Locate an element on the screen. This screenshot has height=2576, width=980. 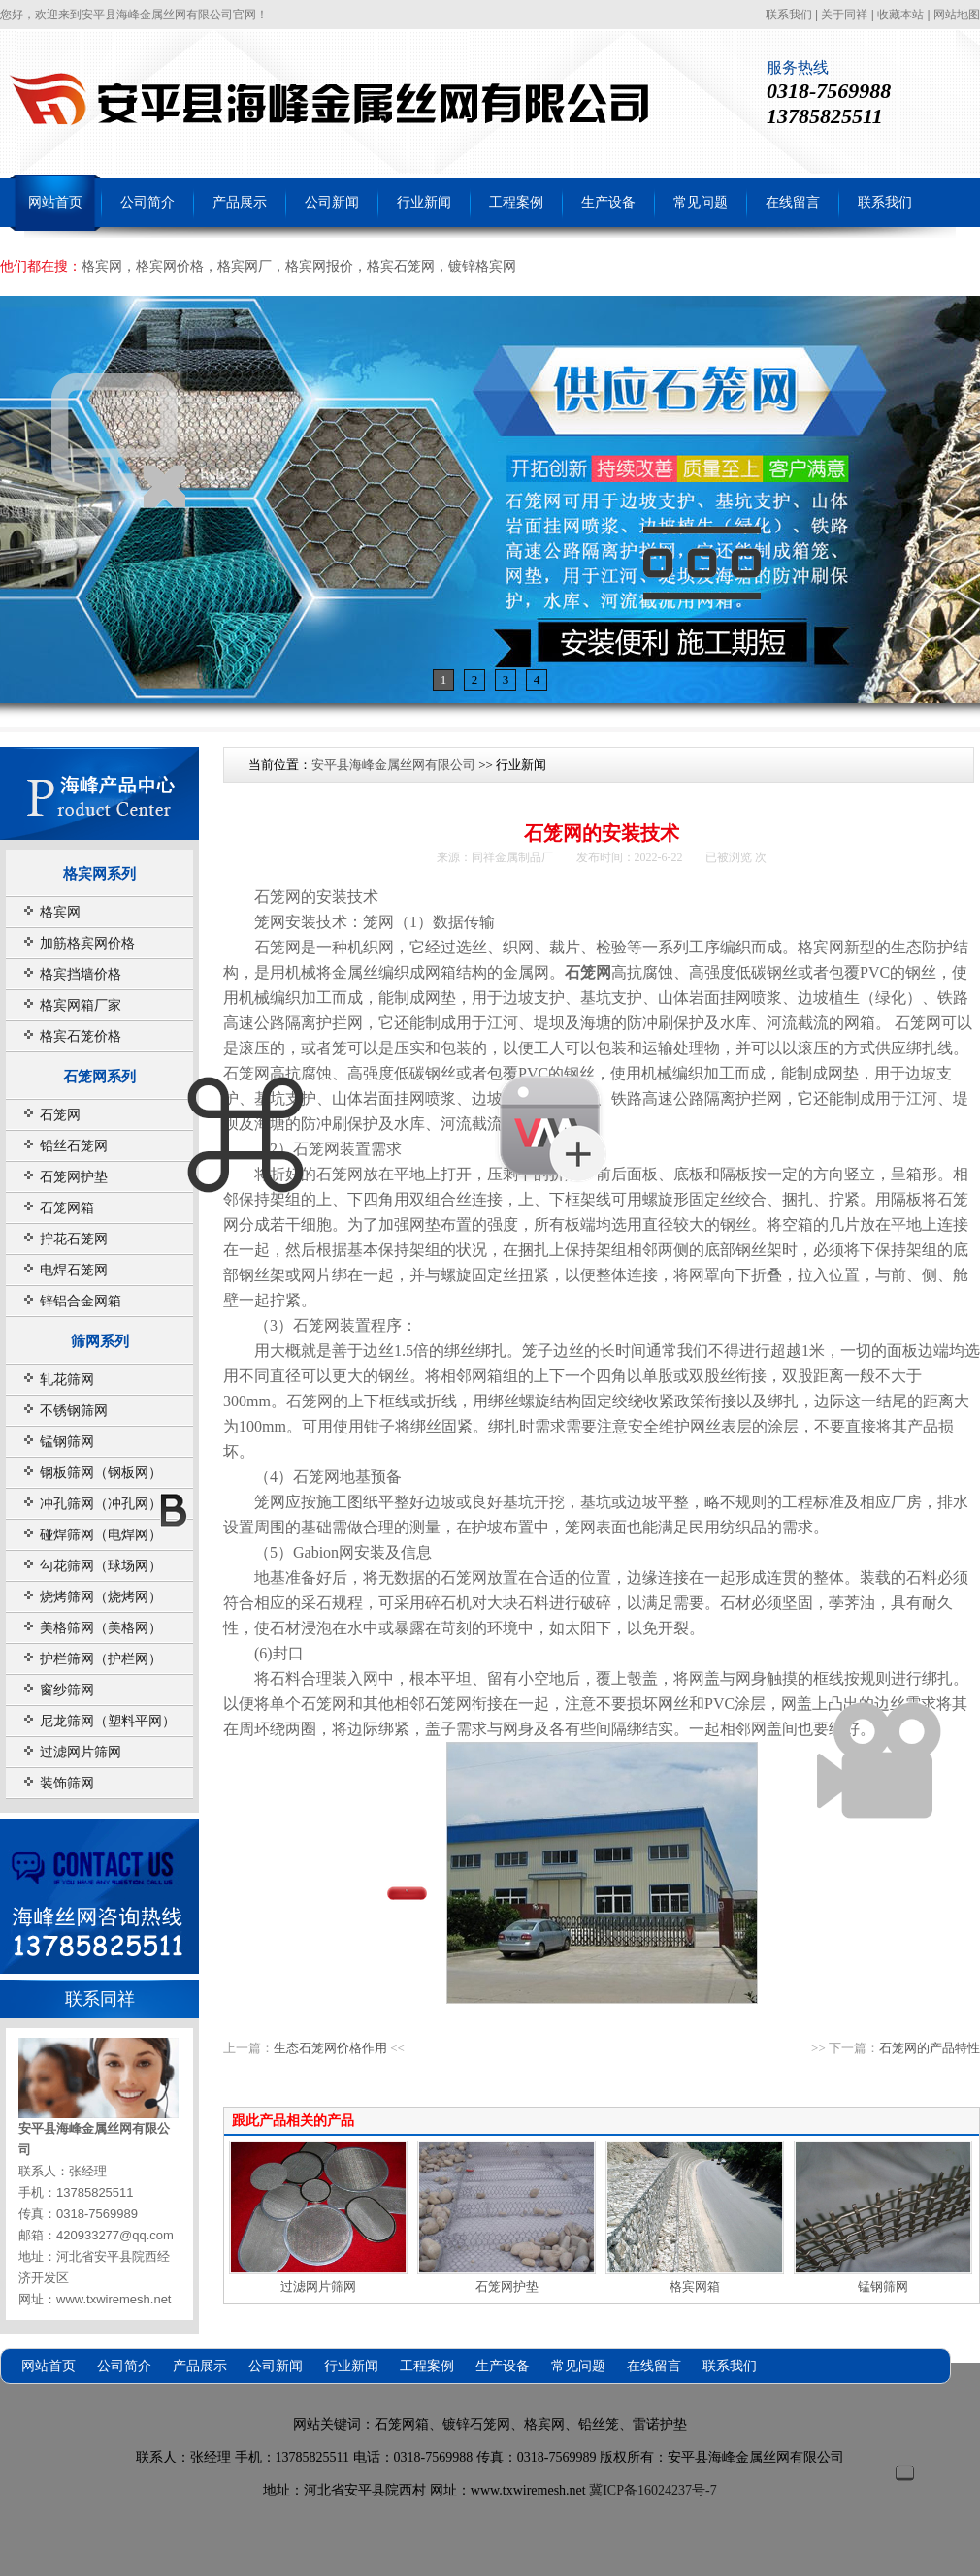
touchpad is currently disabled is located at coordinates (118, 440).